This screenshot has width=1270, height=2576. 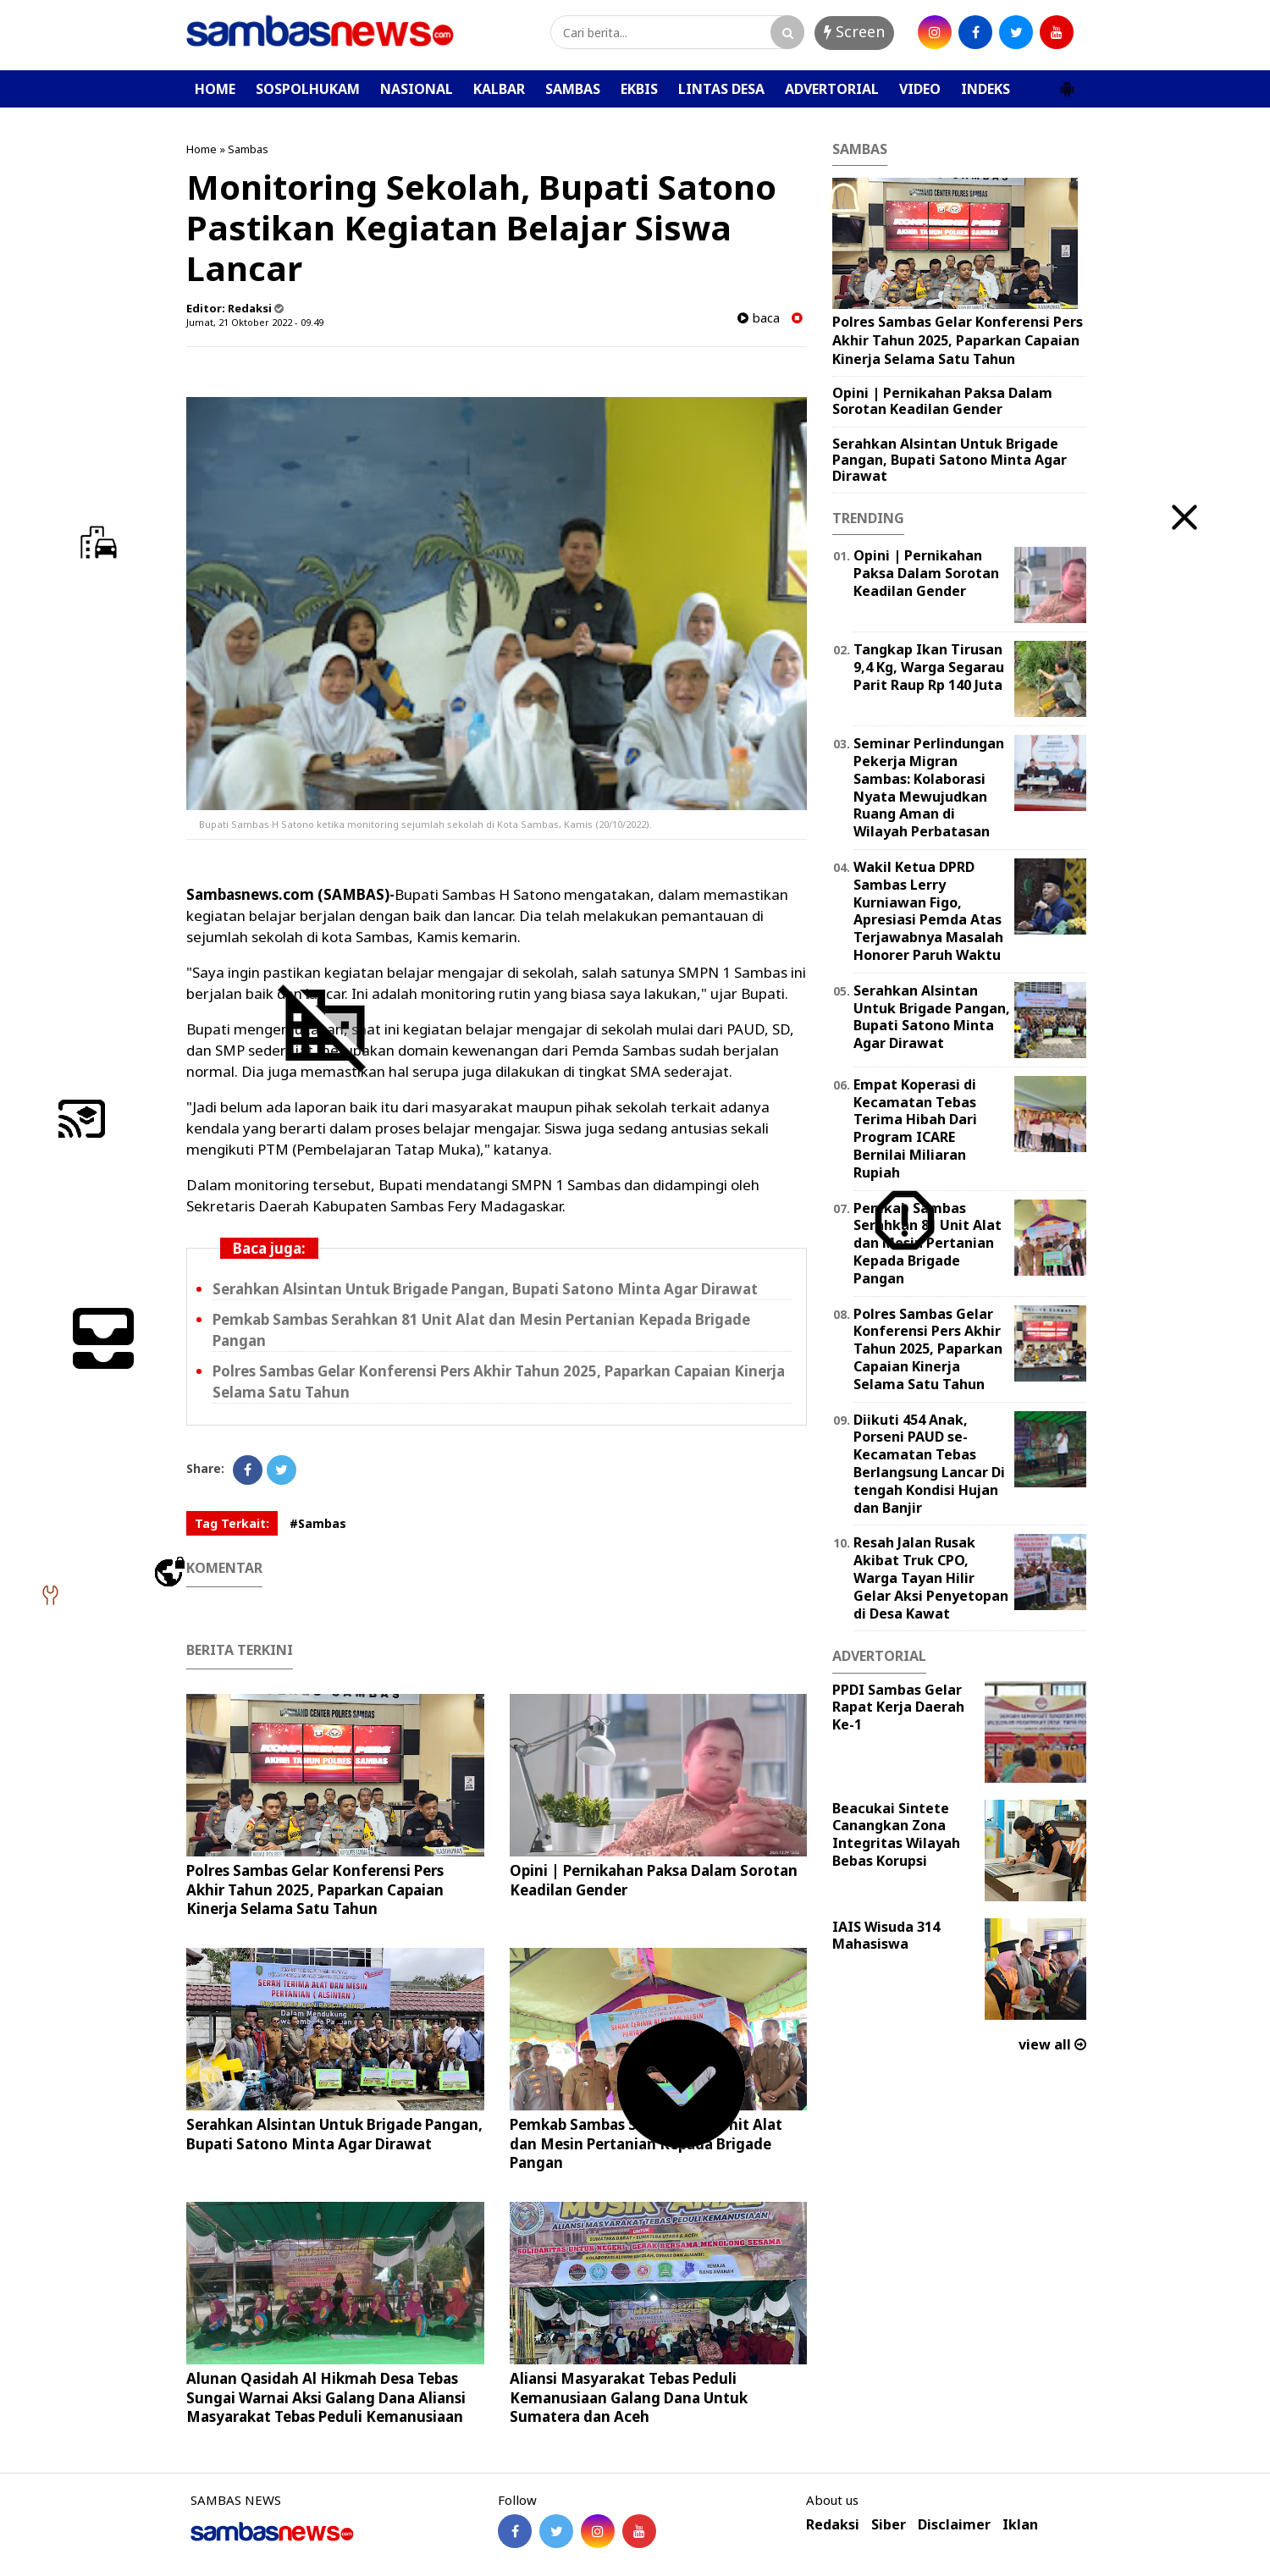 What do you see at coordinates (50, 1595) in the screenshot?
I see `access settings or configuration options` at bounding box center [50, 1595].